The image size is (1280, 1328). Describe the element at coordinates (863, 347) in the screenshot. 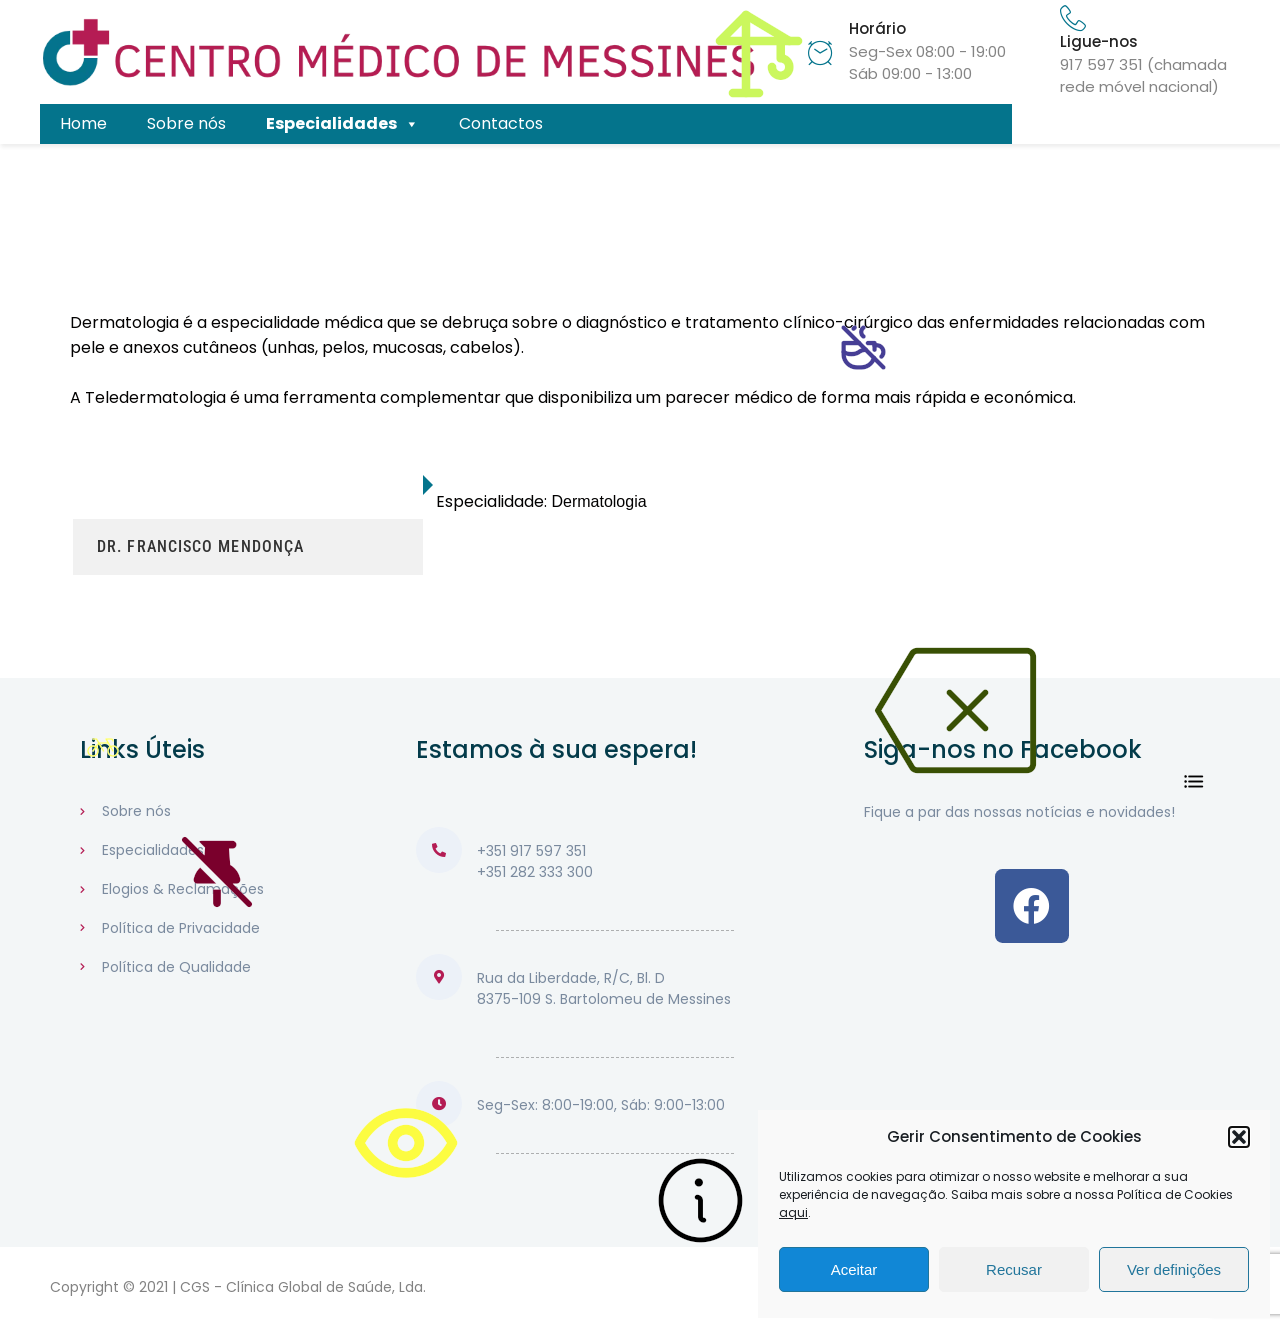

I see `disable coffee break reminder` at that location.